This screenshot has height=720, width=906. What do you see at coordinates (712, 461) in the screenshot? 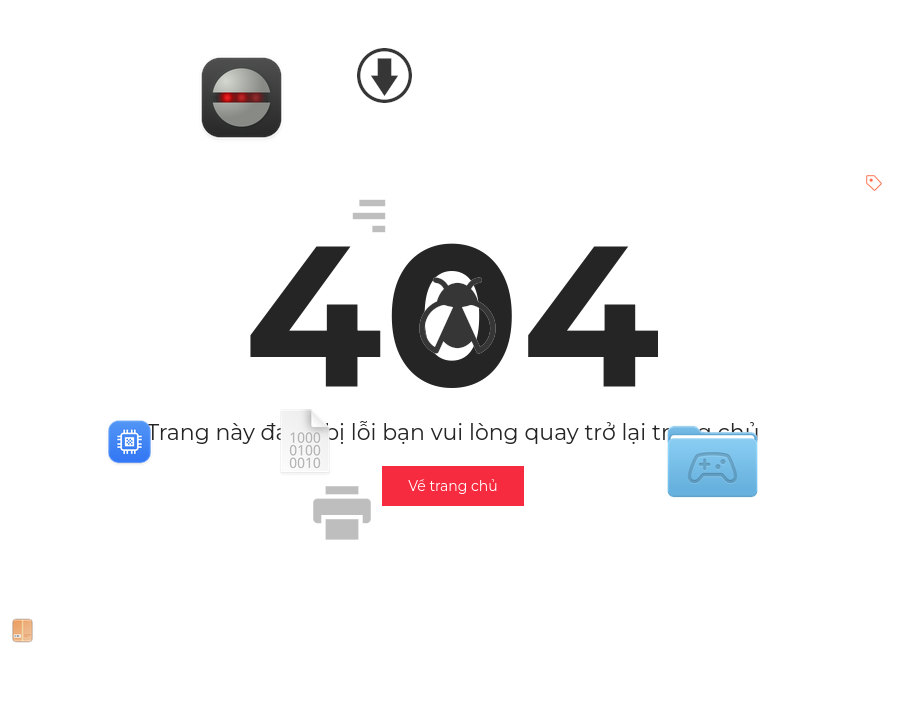
I see `open your games folder` at bounding box center [712, 461].